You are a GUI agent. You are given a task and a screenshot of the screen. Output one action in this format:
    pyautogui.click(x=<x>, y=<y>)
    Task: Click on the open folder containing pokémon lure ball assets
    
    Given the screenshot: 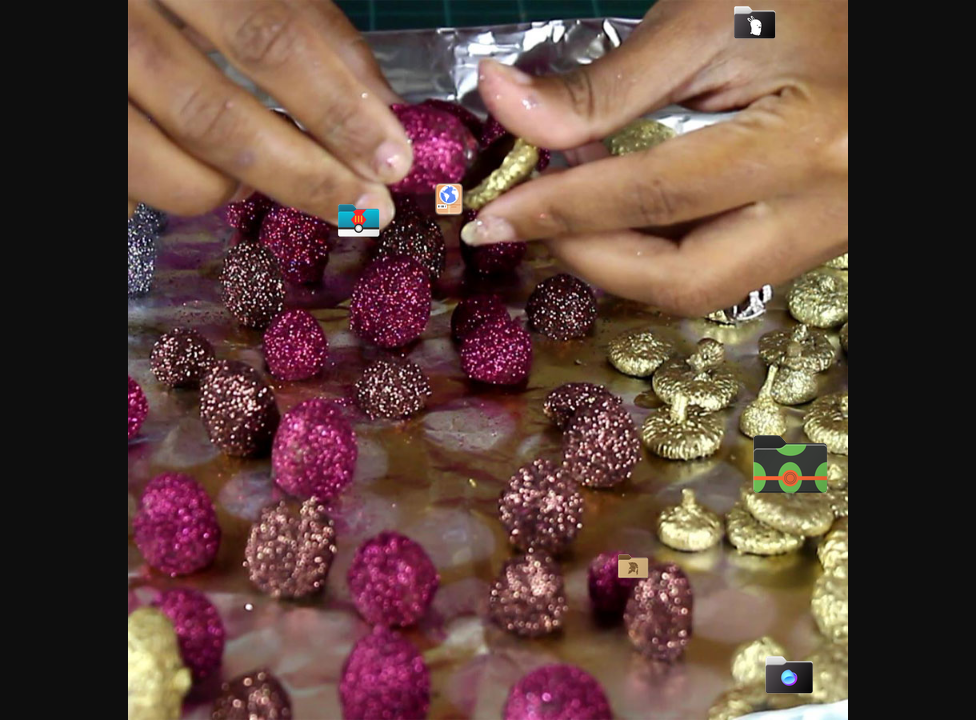 What is the action you would take?
    pyautogui.click(x=358, y=221)
    